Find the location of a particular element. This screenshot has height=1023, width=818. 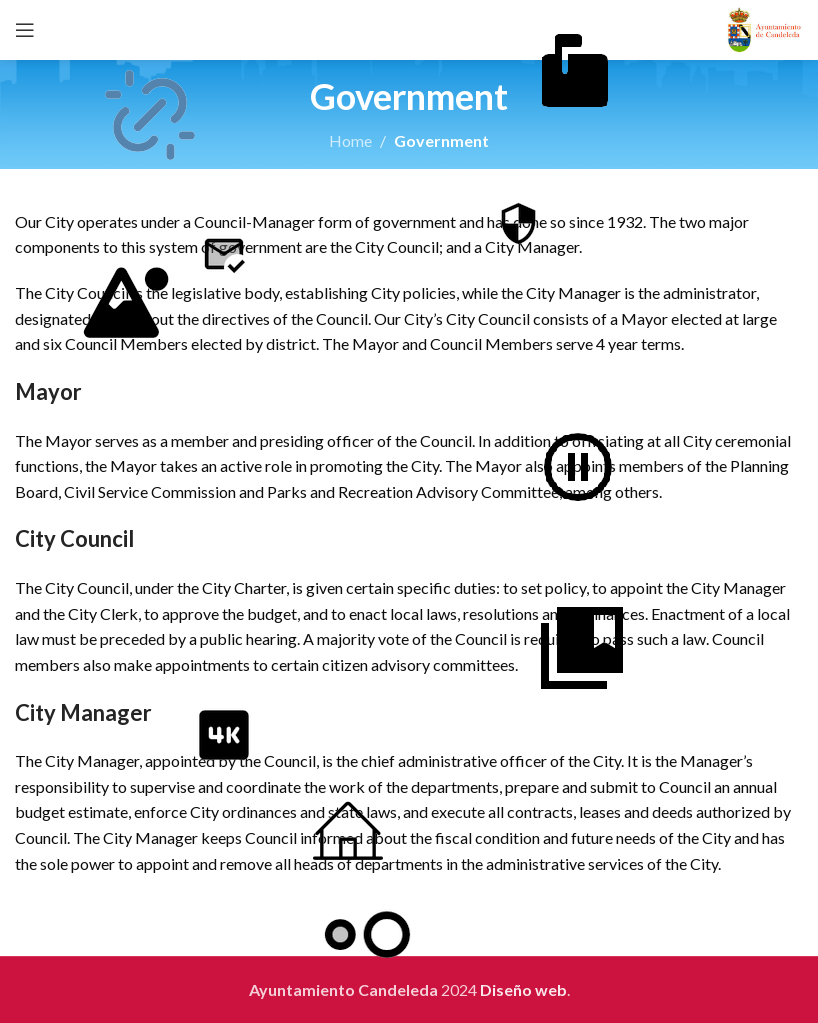

access your bookmarked collections is located at coordinates (582, 648).